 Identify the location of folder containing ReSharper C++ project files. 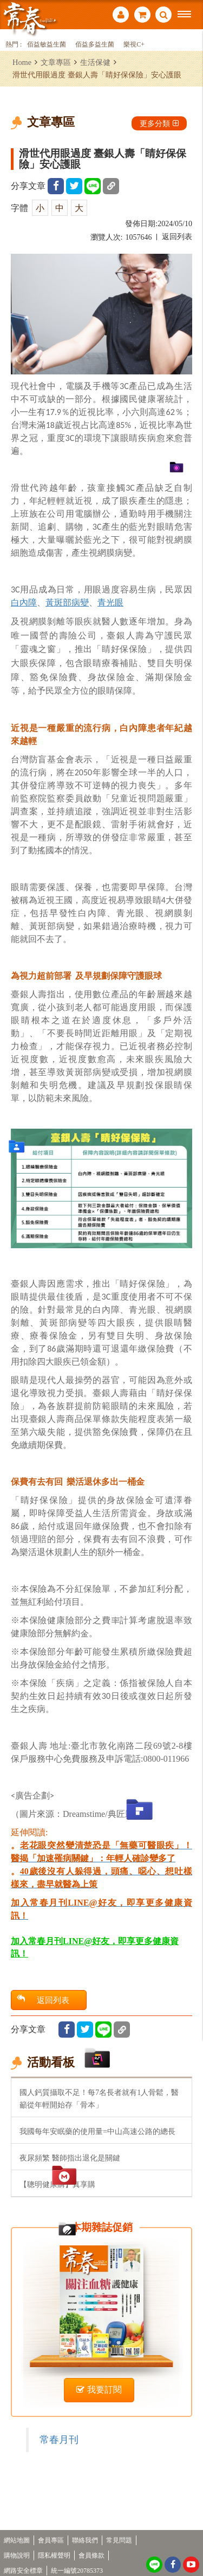
(97, 2058).